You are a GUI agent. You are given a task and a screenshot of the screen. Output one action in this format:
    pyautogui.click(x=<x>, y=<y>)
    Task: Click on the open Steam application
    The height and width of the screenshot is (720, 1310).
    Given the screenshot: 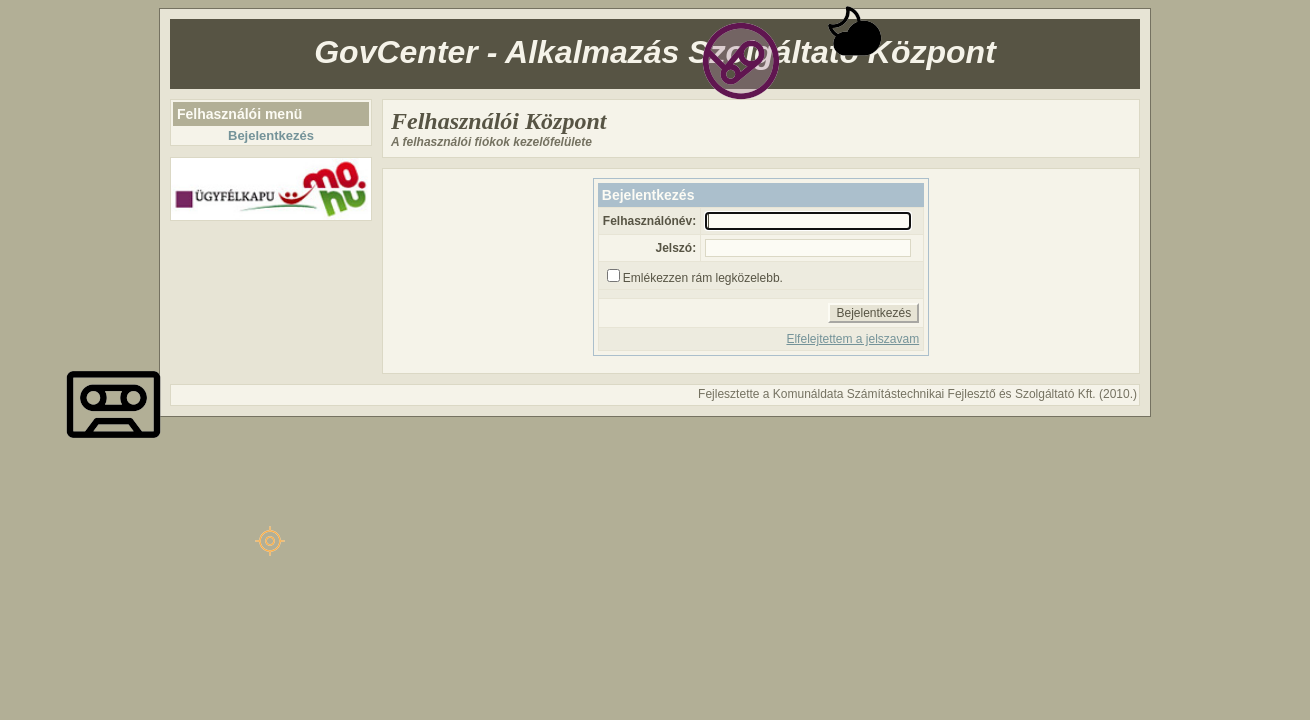 What is the action you would take?
    pyautogui.click(x=741, y=61)
    